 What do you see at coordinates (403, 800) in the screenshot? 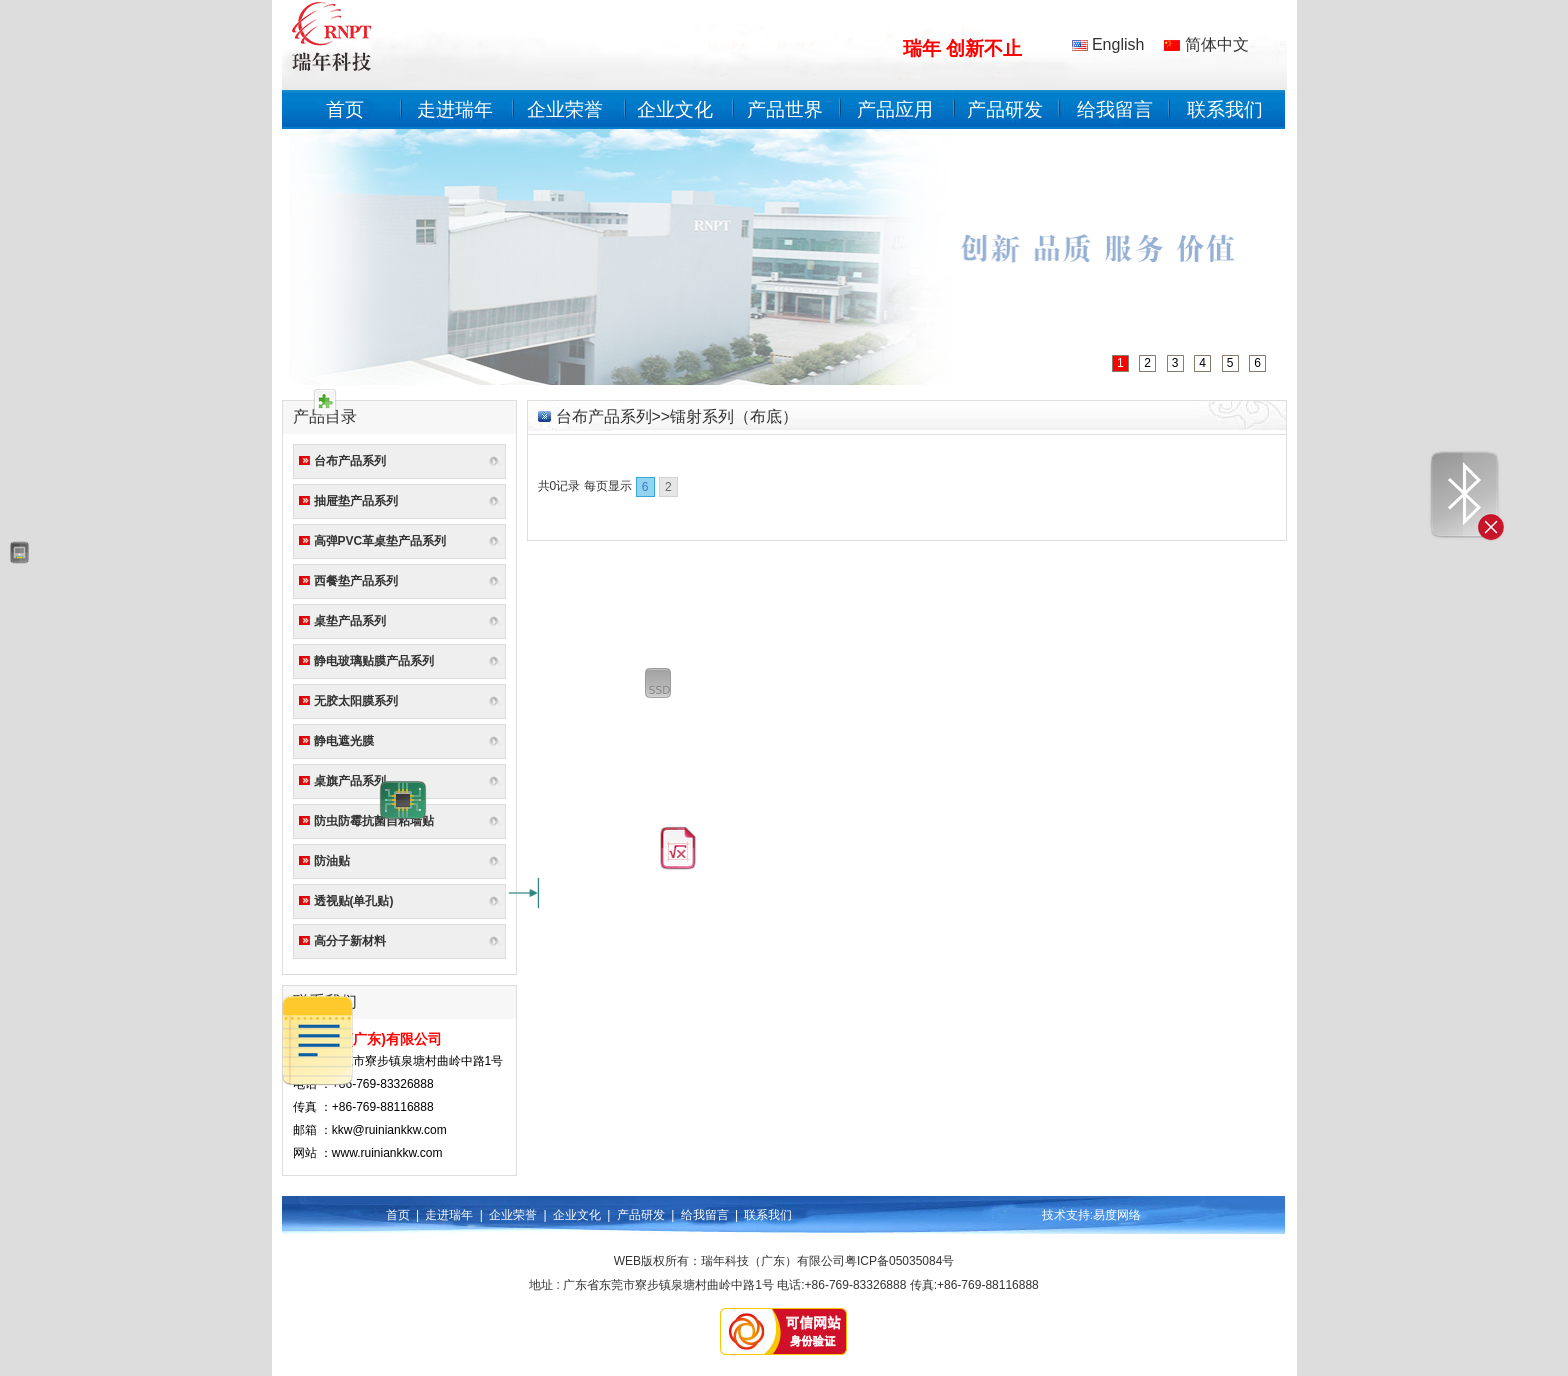
I see `open jockey hardware monitoring app` at bounding box center [403, 800].